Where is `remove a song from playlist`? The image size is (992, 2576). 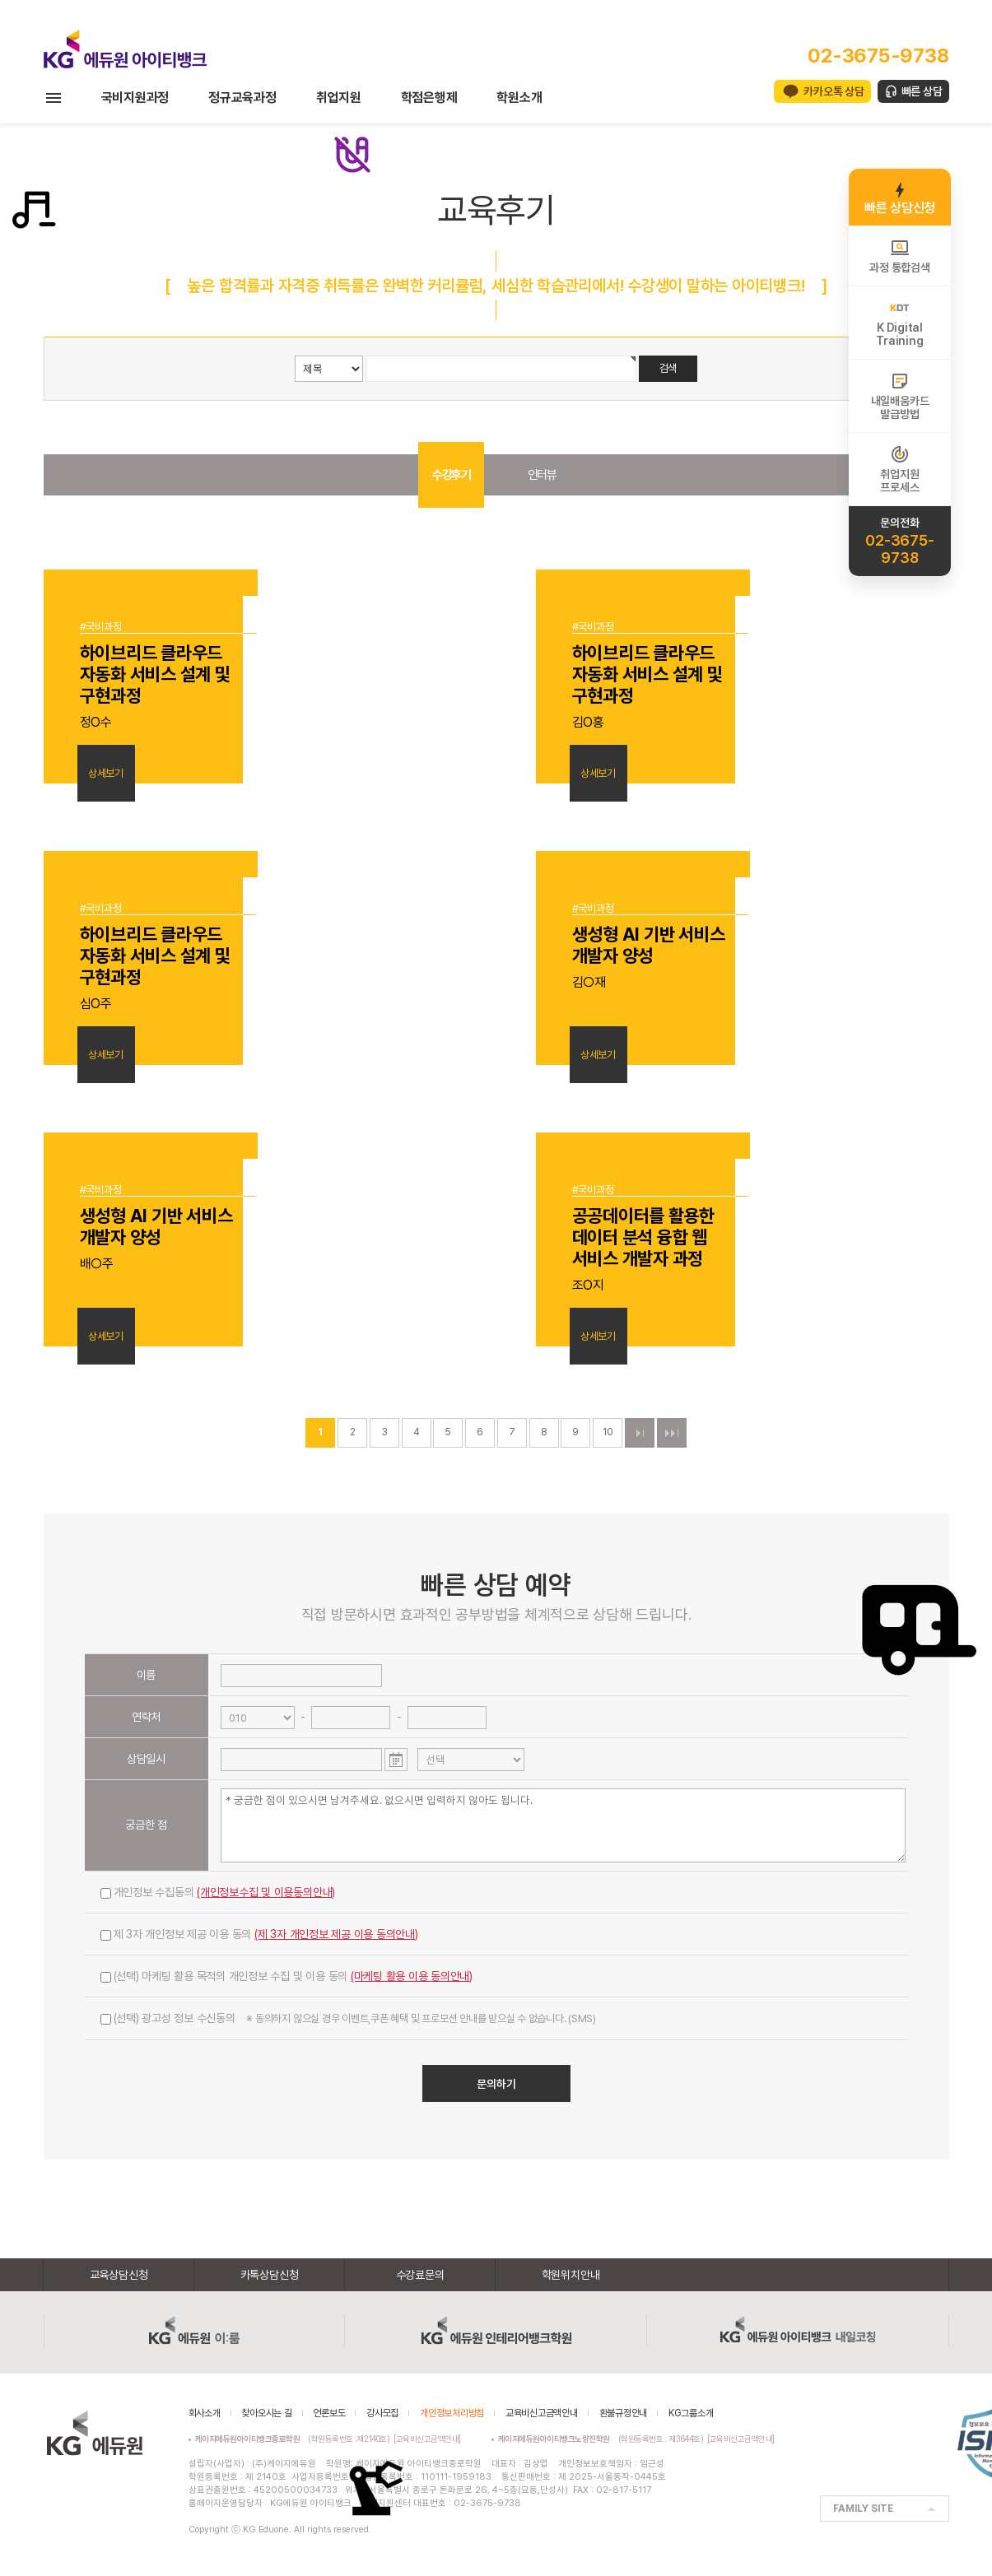 remove a song from playlist is located at coordinates (33, 210).